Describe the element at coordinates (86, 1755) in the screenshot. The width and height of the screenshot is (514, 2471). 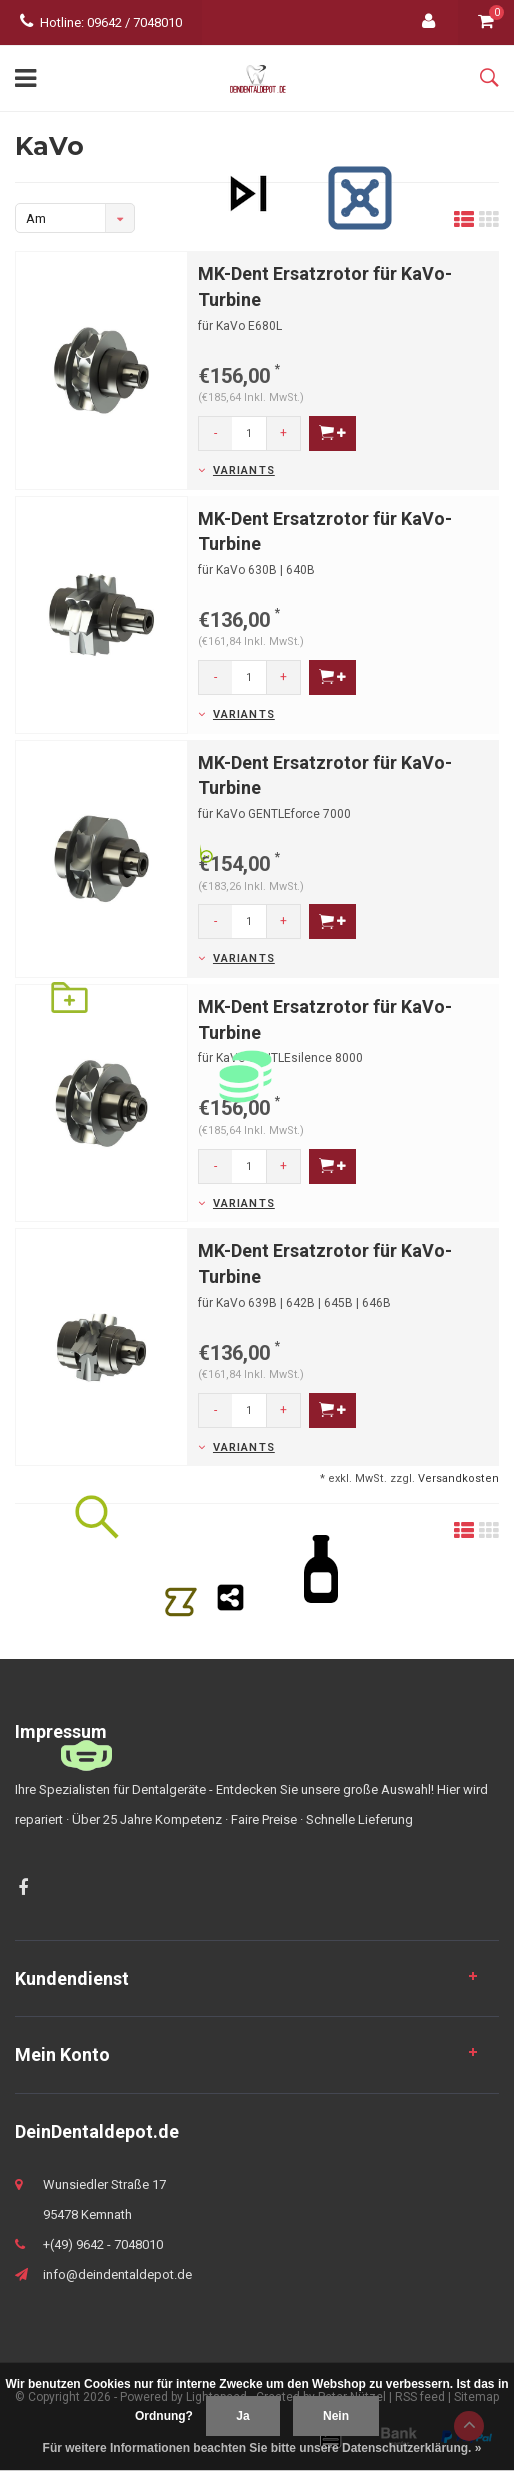
I see `indicates face mask required` at that location.